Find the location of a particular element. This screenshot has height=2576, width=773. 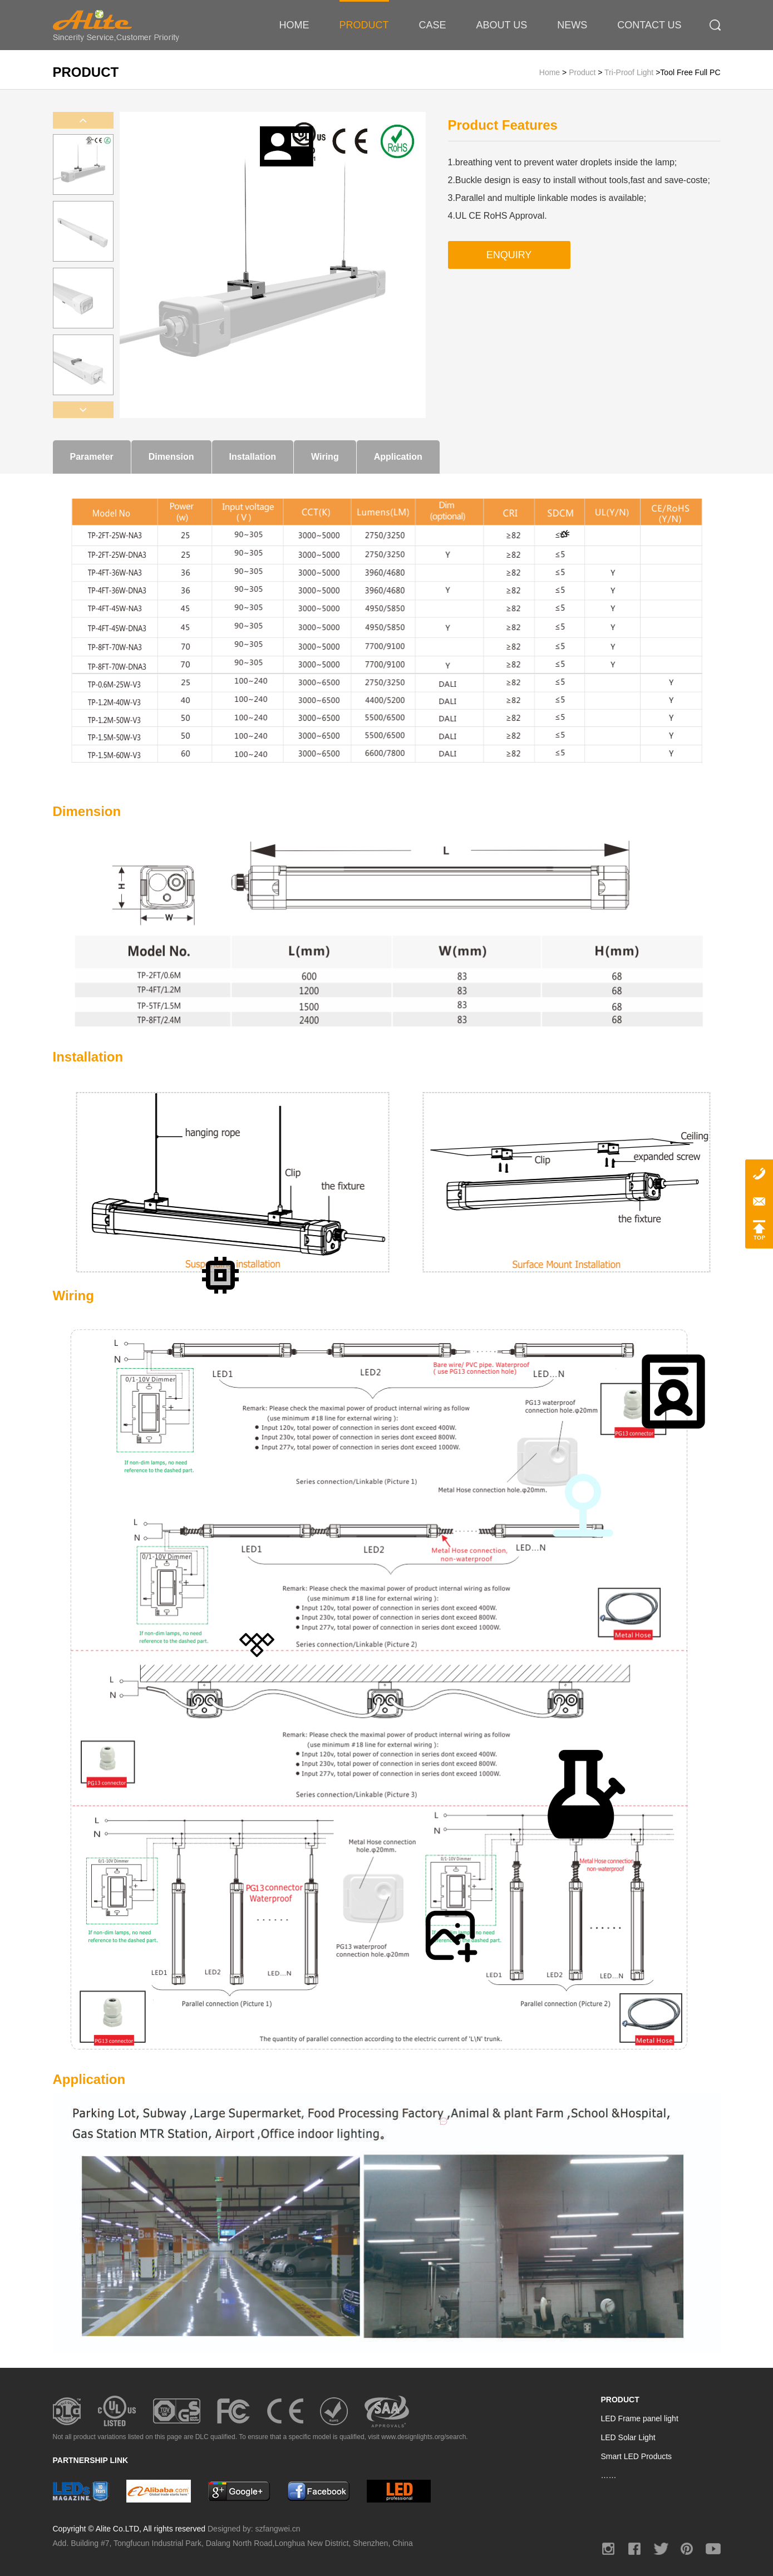

toggle light refraction or prism effect is located at coordinates (564, 533).